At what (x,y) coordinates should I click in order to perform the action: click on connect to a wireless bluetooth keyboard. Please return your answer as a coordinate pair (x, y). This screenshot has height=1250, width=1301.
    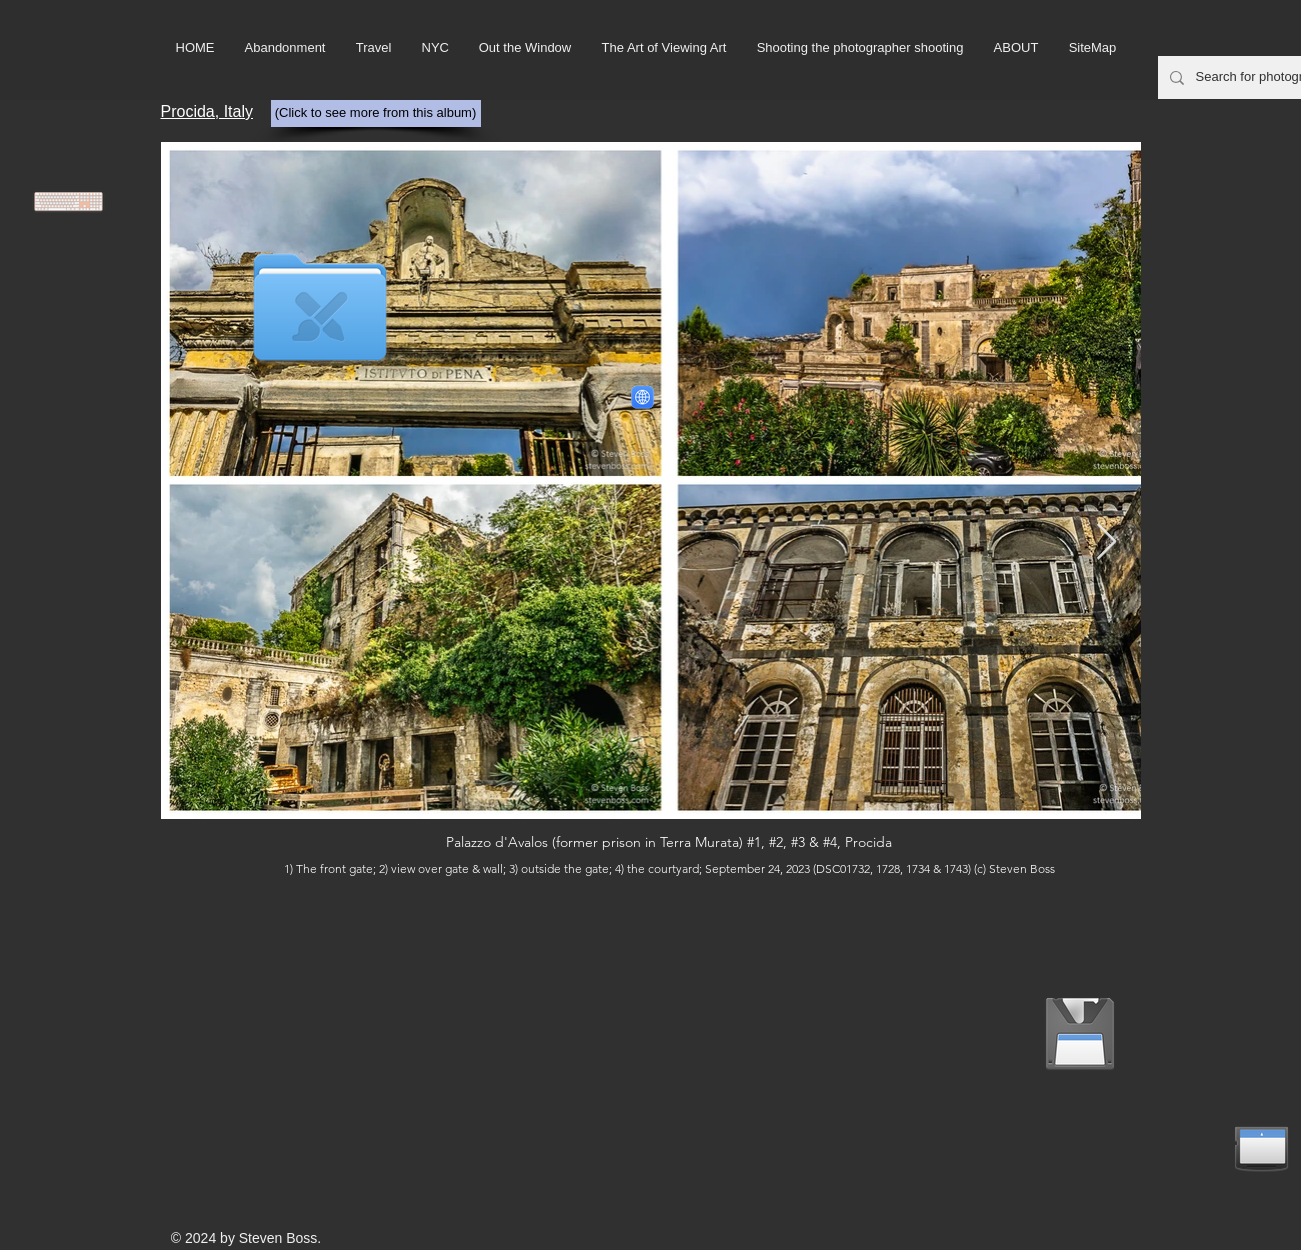
    Looking at the image, I should click on (68, 201).